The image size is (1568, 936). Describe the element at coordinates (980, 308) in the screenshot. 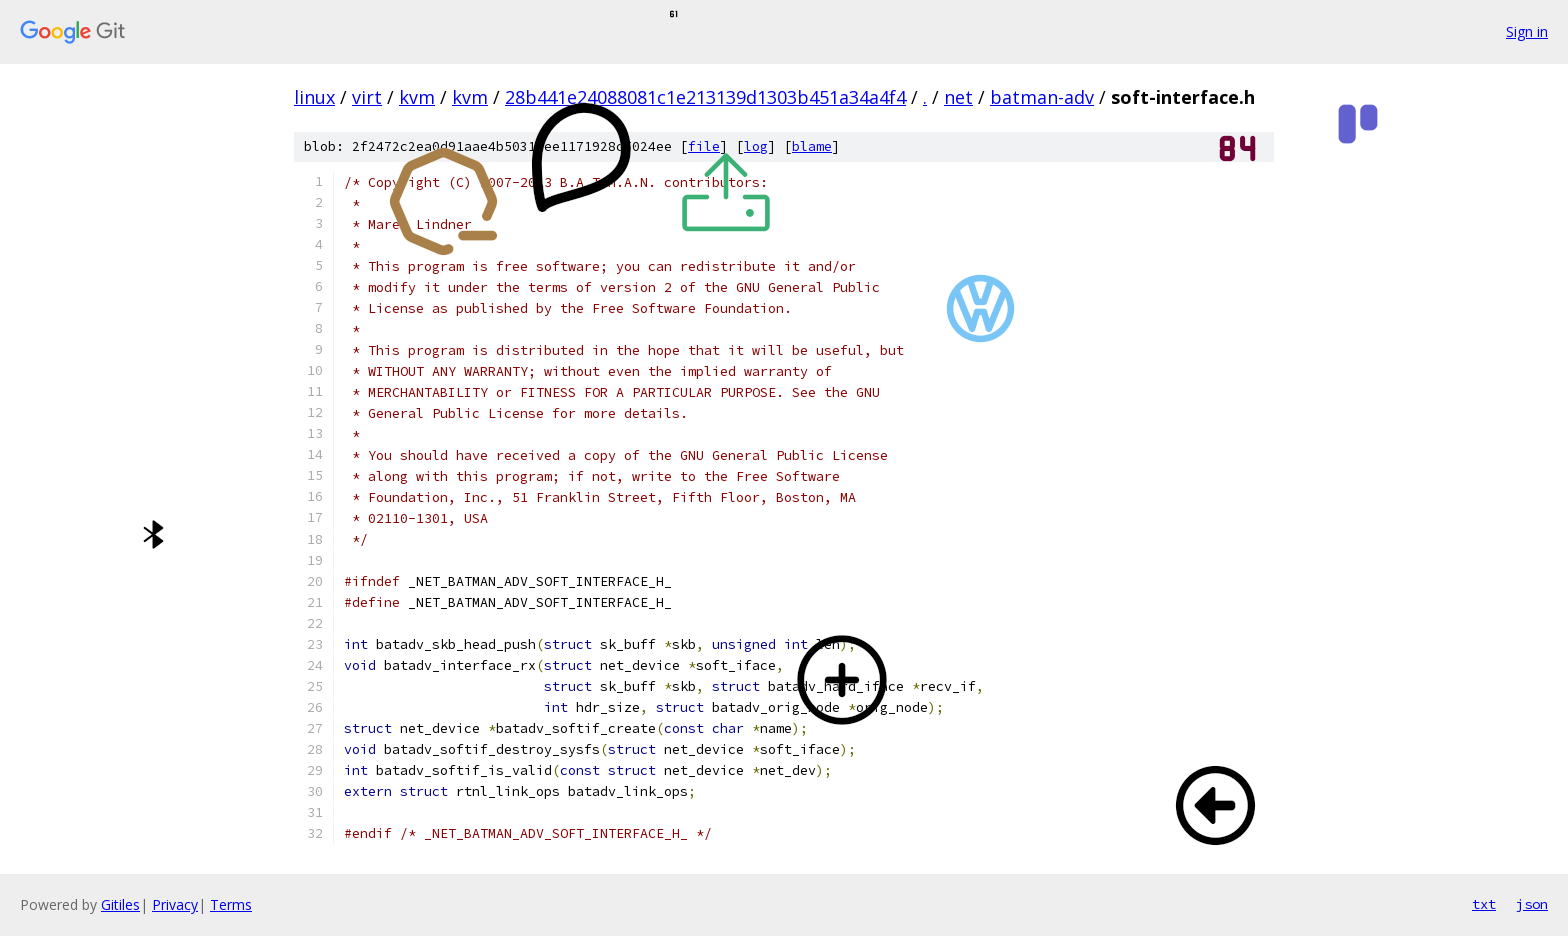

I see `volkswagen brand or vehicle identification` at that location.